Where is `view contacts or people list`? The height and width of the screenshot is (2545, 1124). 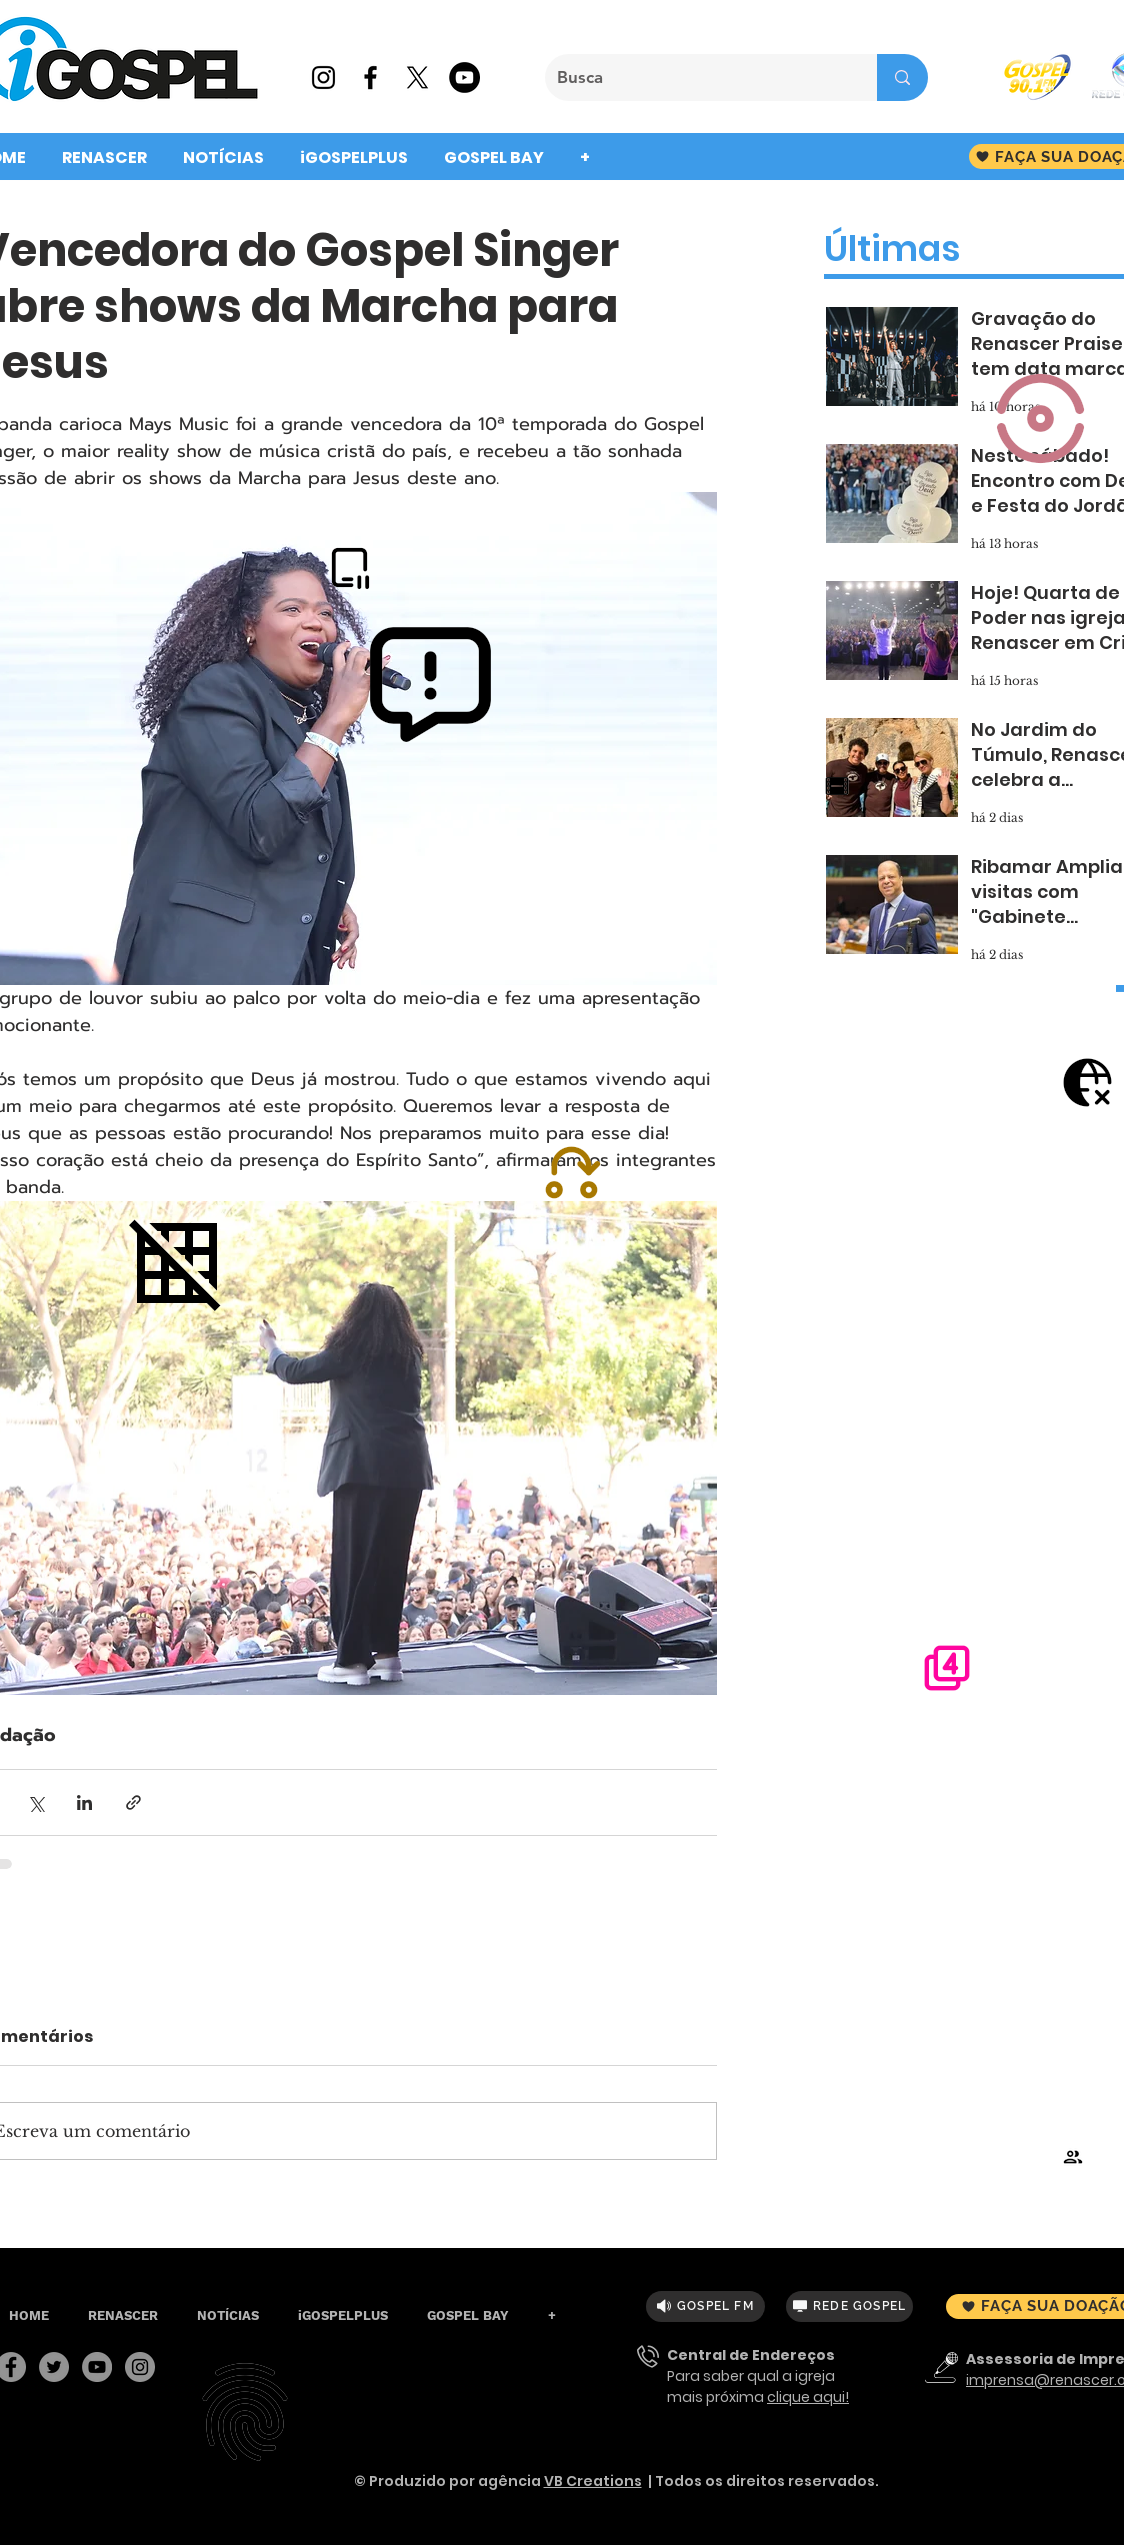 view contacts or people list is located at coordinates (1073, 2157).